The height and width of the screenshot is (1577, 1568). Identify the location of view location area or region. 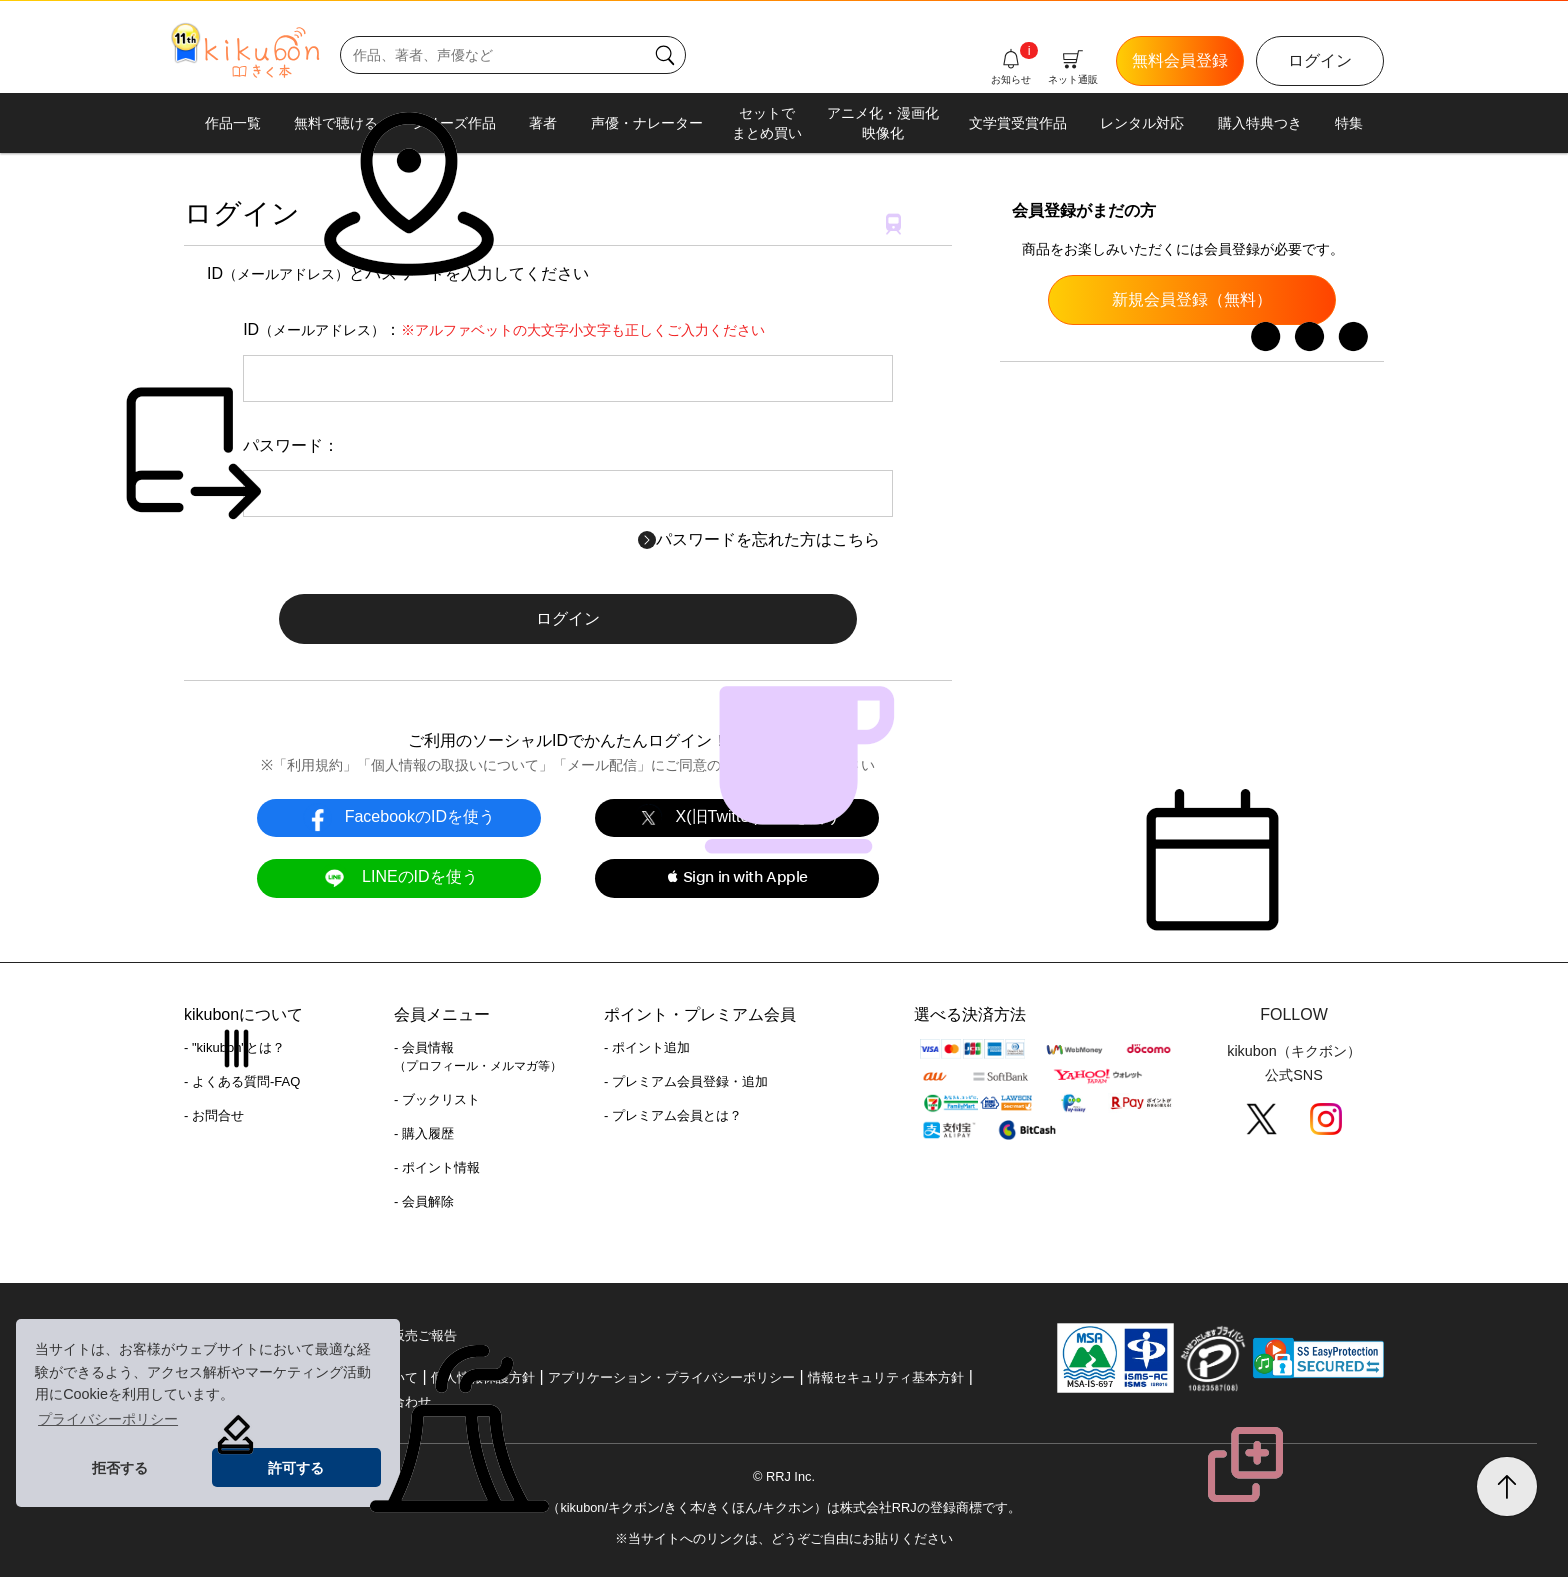
(409, 197).